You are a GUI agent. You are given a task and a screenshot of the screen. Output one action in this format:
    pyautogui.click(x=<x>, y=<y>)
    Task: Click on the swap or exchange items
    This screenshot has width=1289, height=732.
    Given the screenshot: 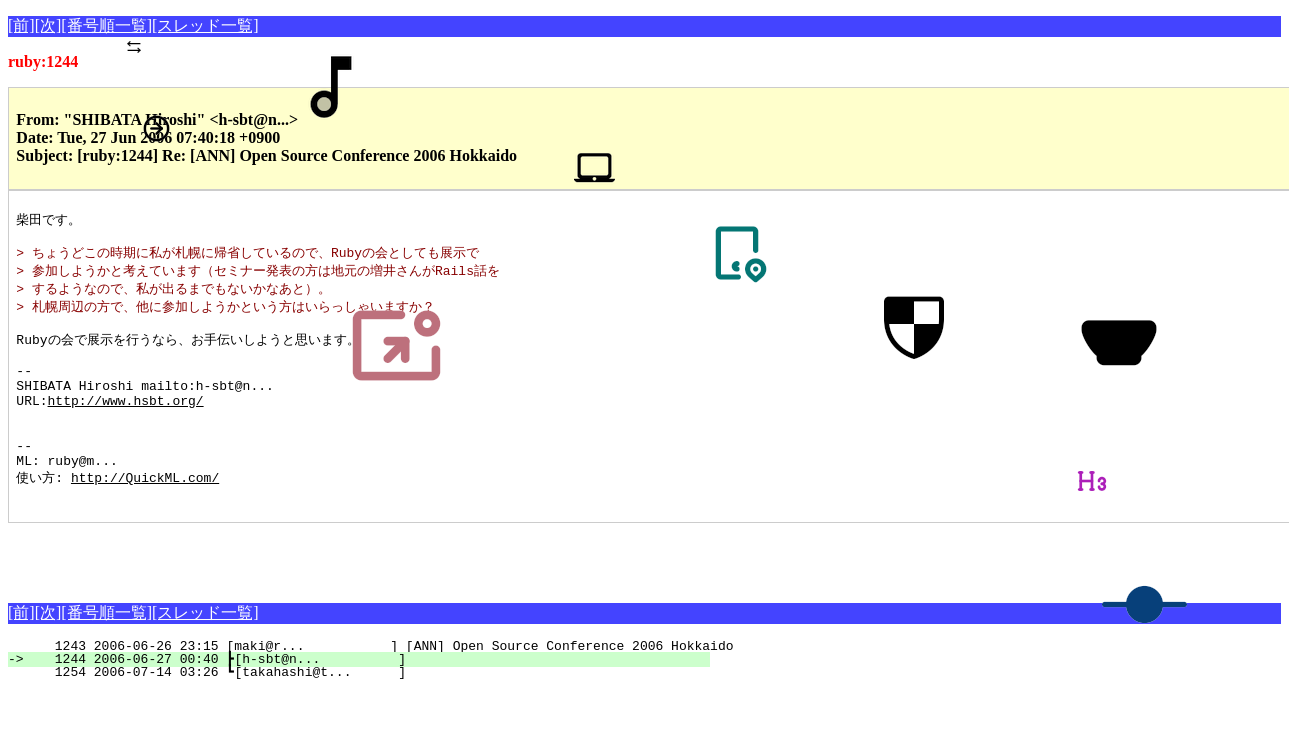 What is the action you would take?
    pyautogui.click(x=134, y=47)
    